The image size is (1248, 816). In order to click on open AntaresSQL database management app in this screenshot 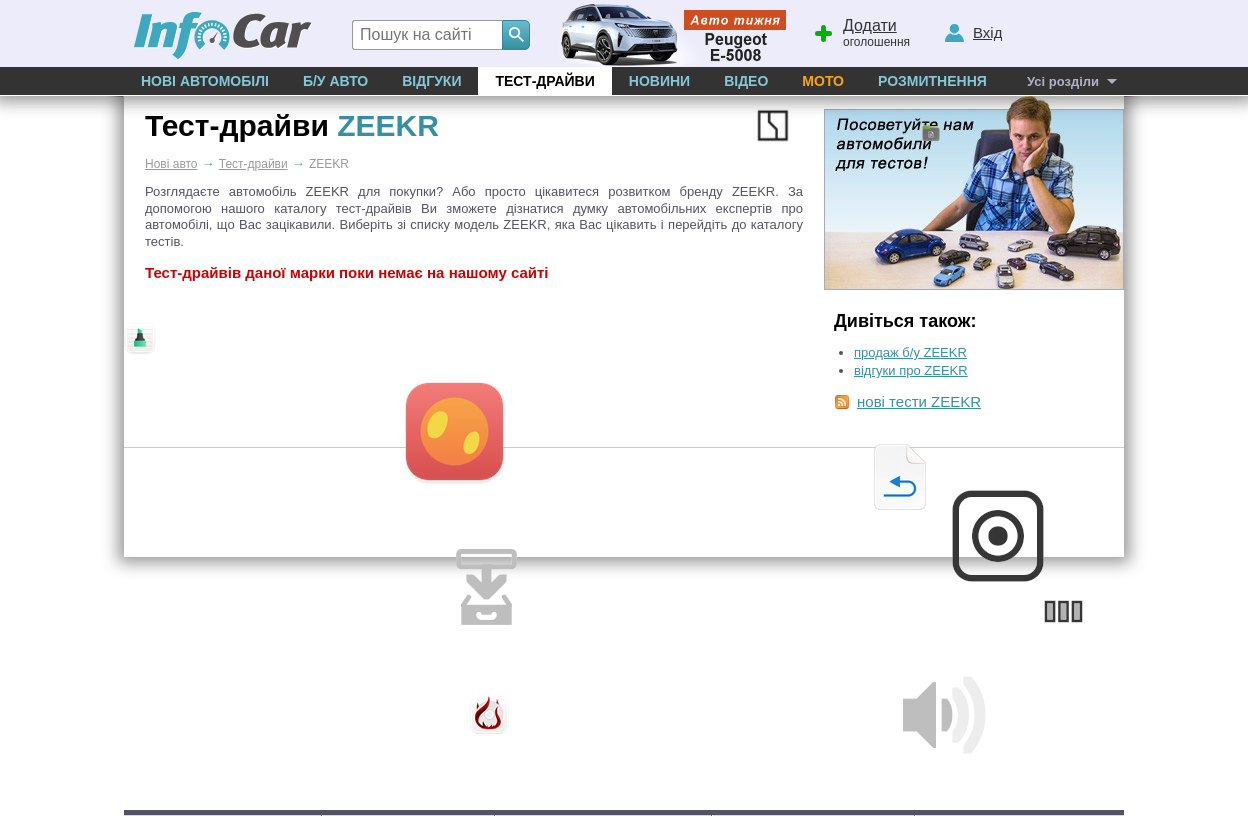, I will do `click(454, 431)`.